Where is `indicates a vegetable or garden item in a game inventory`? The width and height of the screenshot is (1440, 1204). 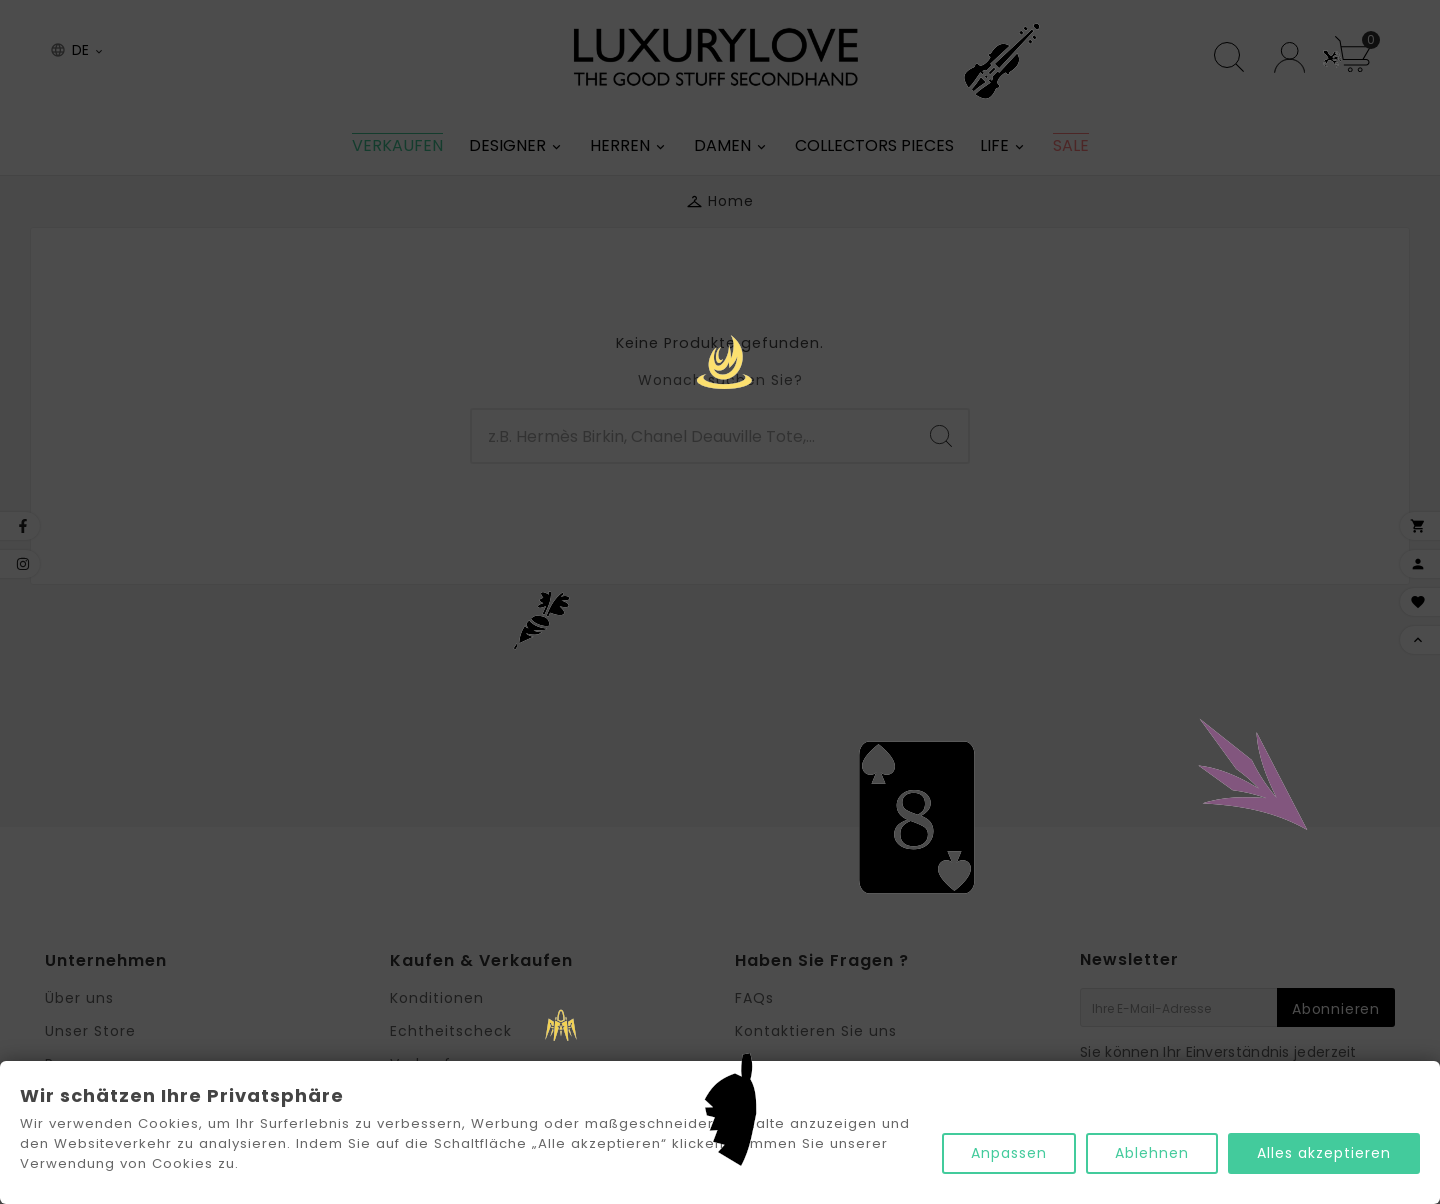
indicates a vegetable or garden item in a game inventory is located at coordinates (541, 620).